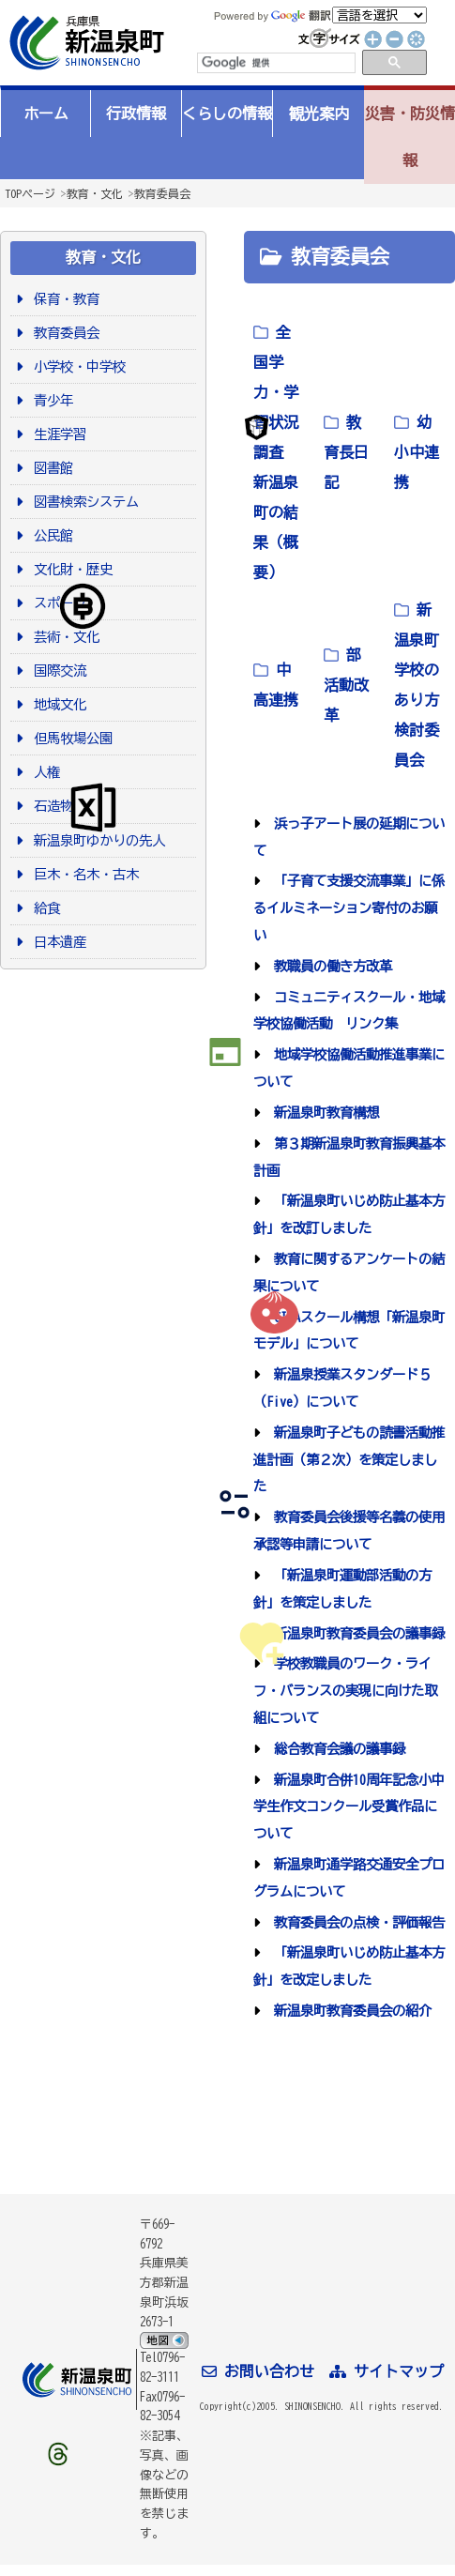  Describe the element at coordinates (262, 1642) in the screenshot. I see `add to favorites` at that location.